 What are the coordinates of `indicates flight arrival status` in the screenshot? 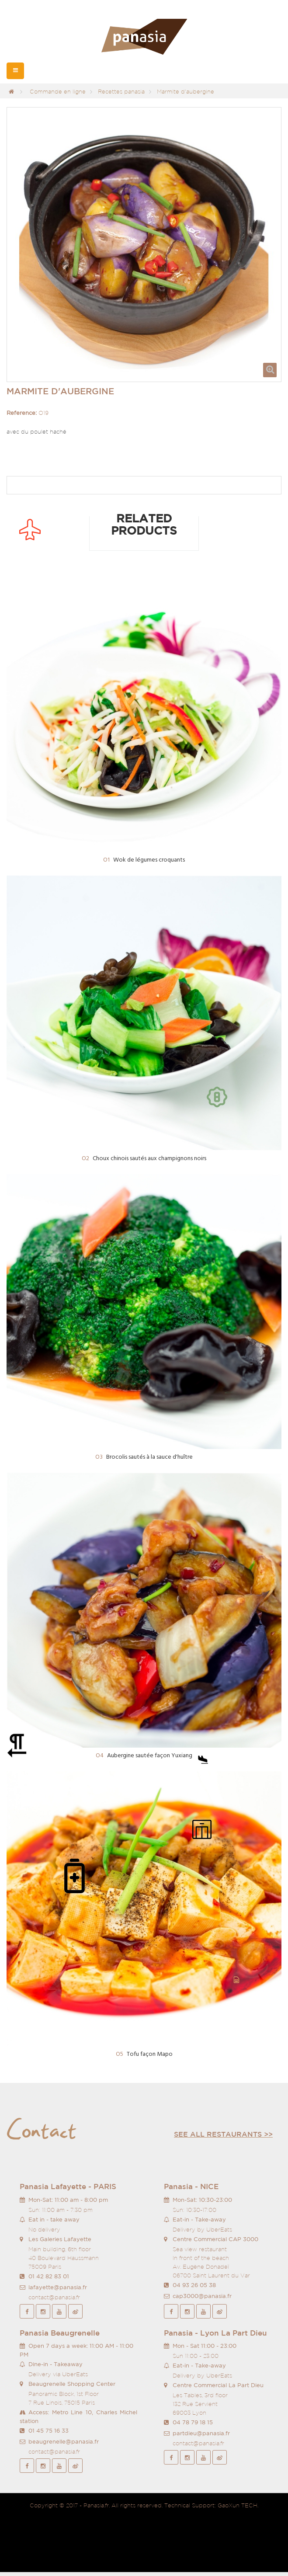 It's located at (202, 1759).